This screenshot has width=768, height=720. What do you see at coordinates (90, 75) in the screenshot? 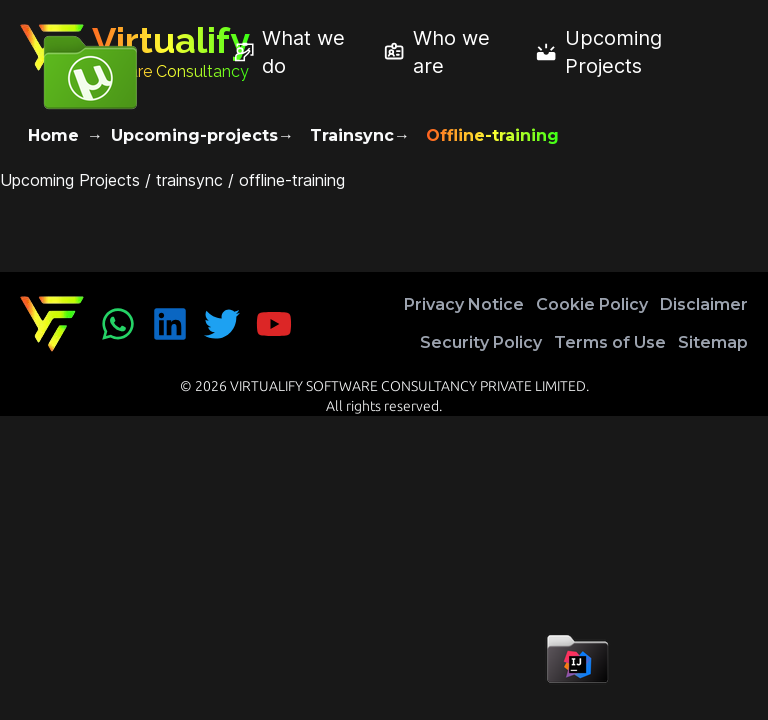
I see `folder containing uTorrent downloads` at bounding box center [90, 75].